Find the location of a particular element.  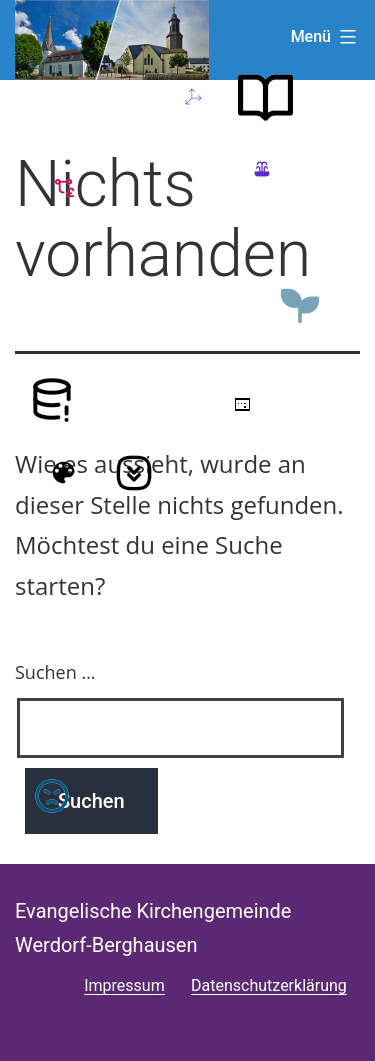

select angry reaction or emoji is located at coordinates (52, 796).